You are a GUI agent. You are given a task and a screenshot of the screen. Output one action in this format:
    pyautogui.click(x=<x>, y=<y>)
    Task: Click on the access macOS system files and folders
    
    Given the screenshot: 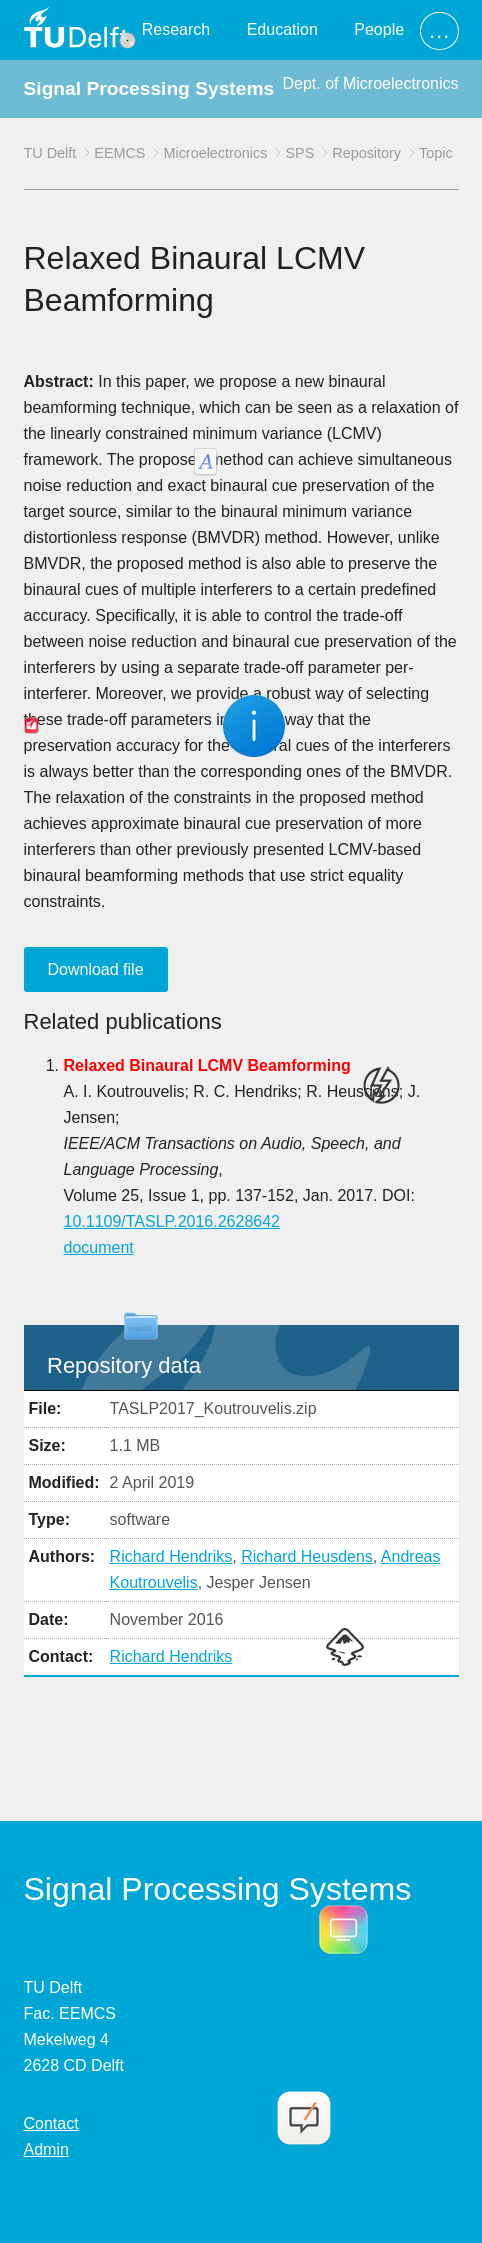 What is the action you would take?
    pyautogui.click(x=141, y=1326)
    